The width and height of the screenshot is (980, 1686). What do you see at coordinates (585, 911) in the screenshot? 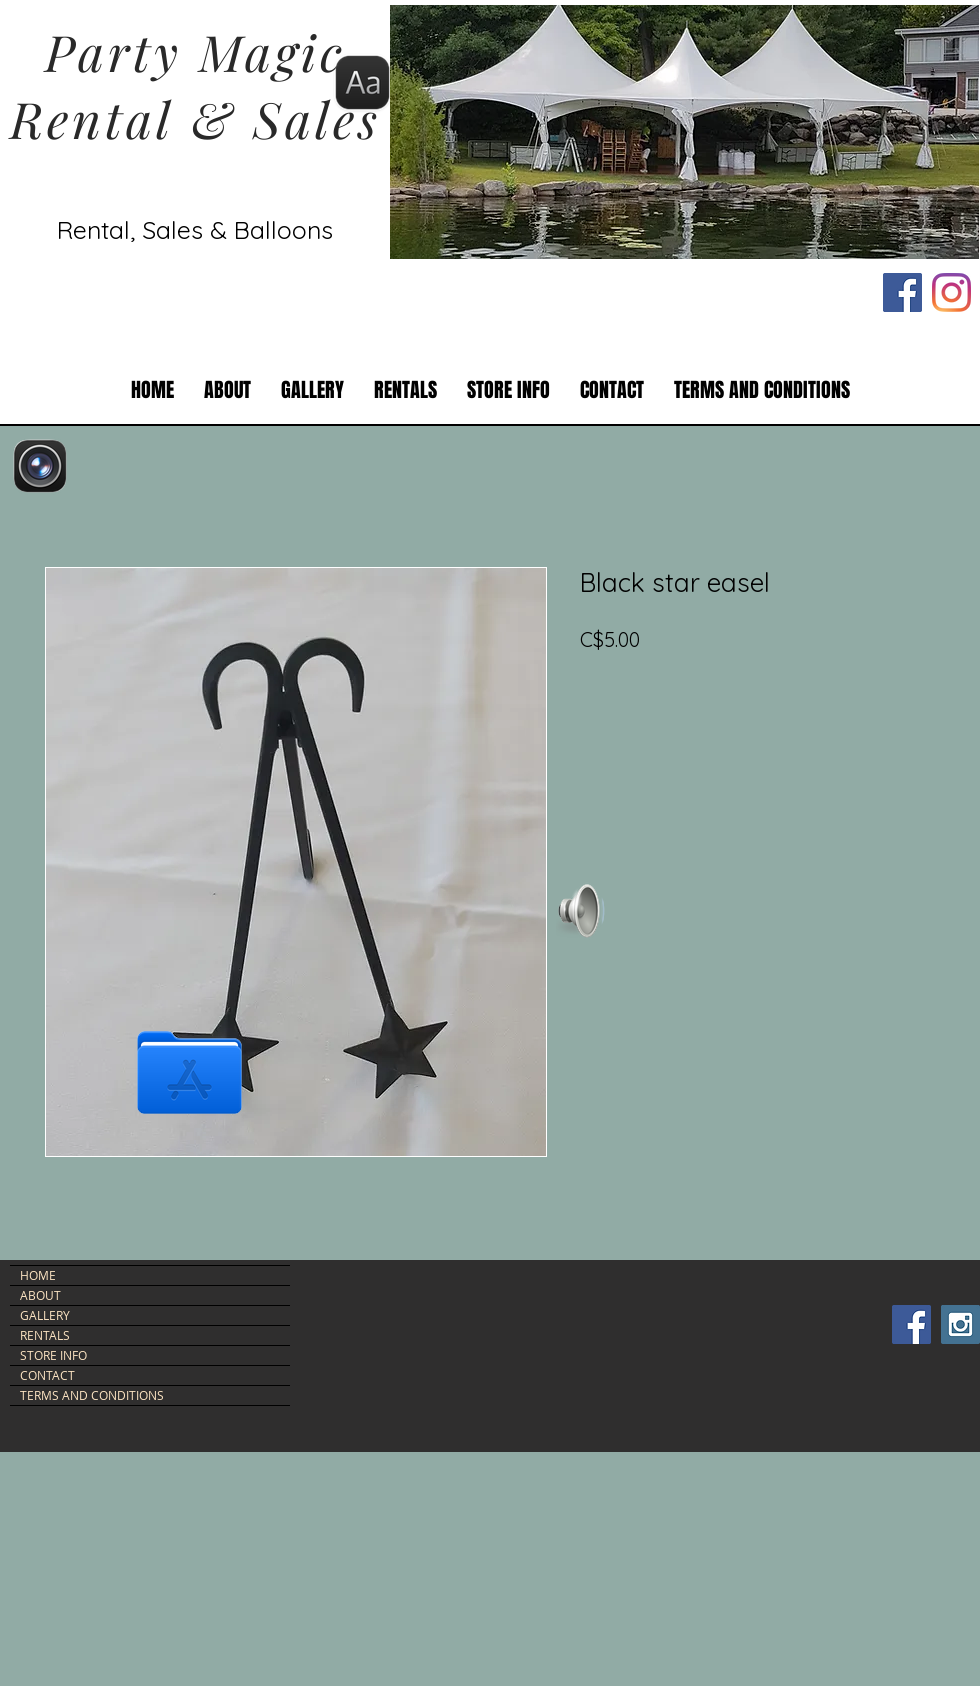
I see `indicates audio is set to low volume` at bounding box center [585, 911].